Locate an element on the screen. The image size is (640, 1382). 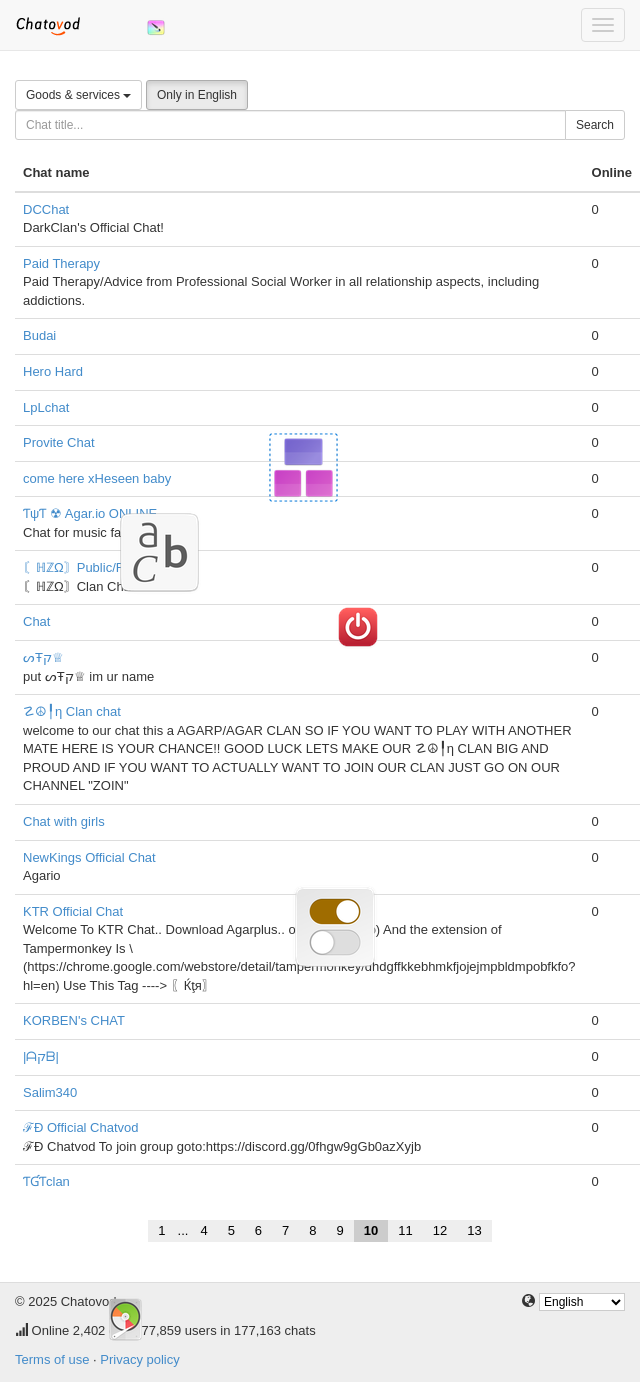
select all items in the current view is located at coordinates (303, 467).